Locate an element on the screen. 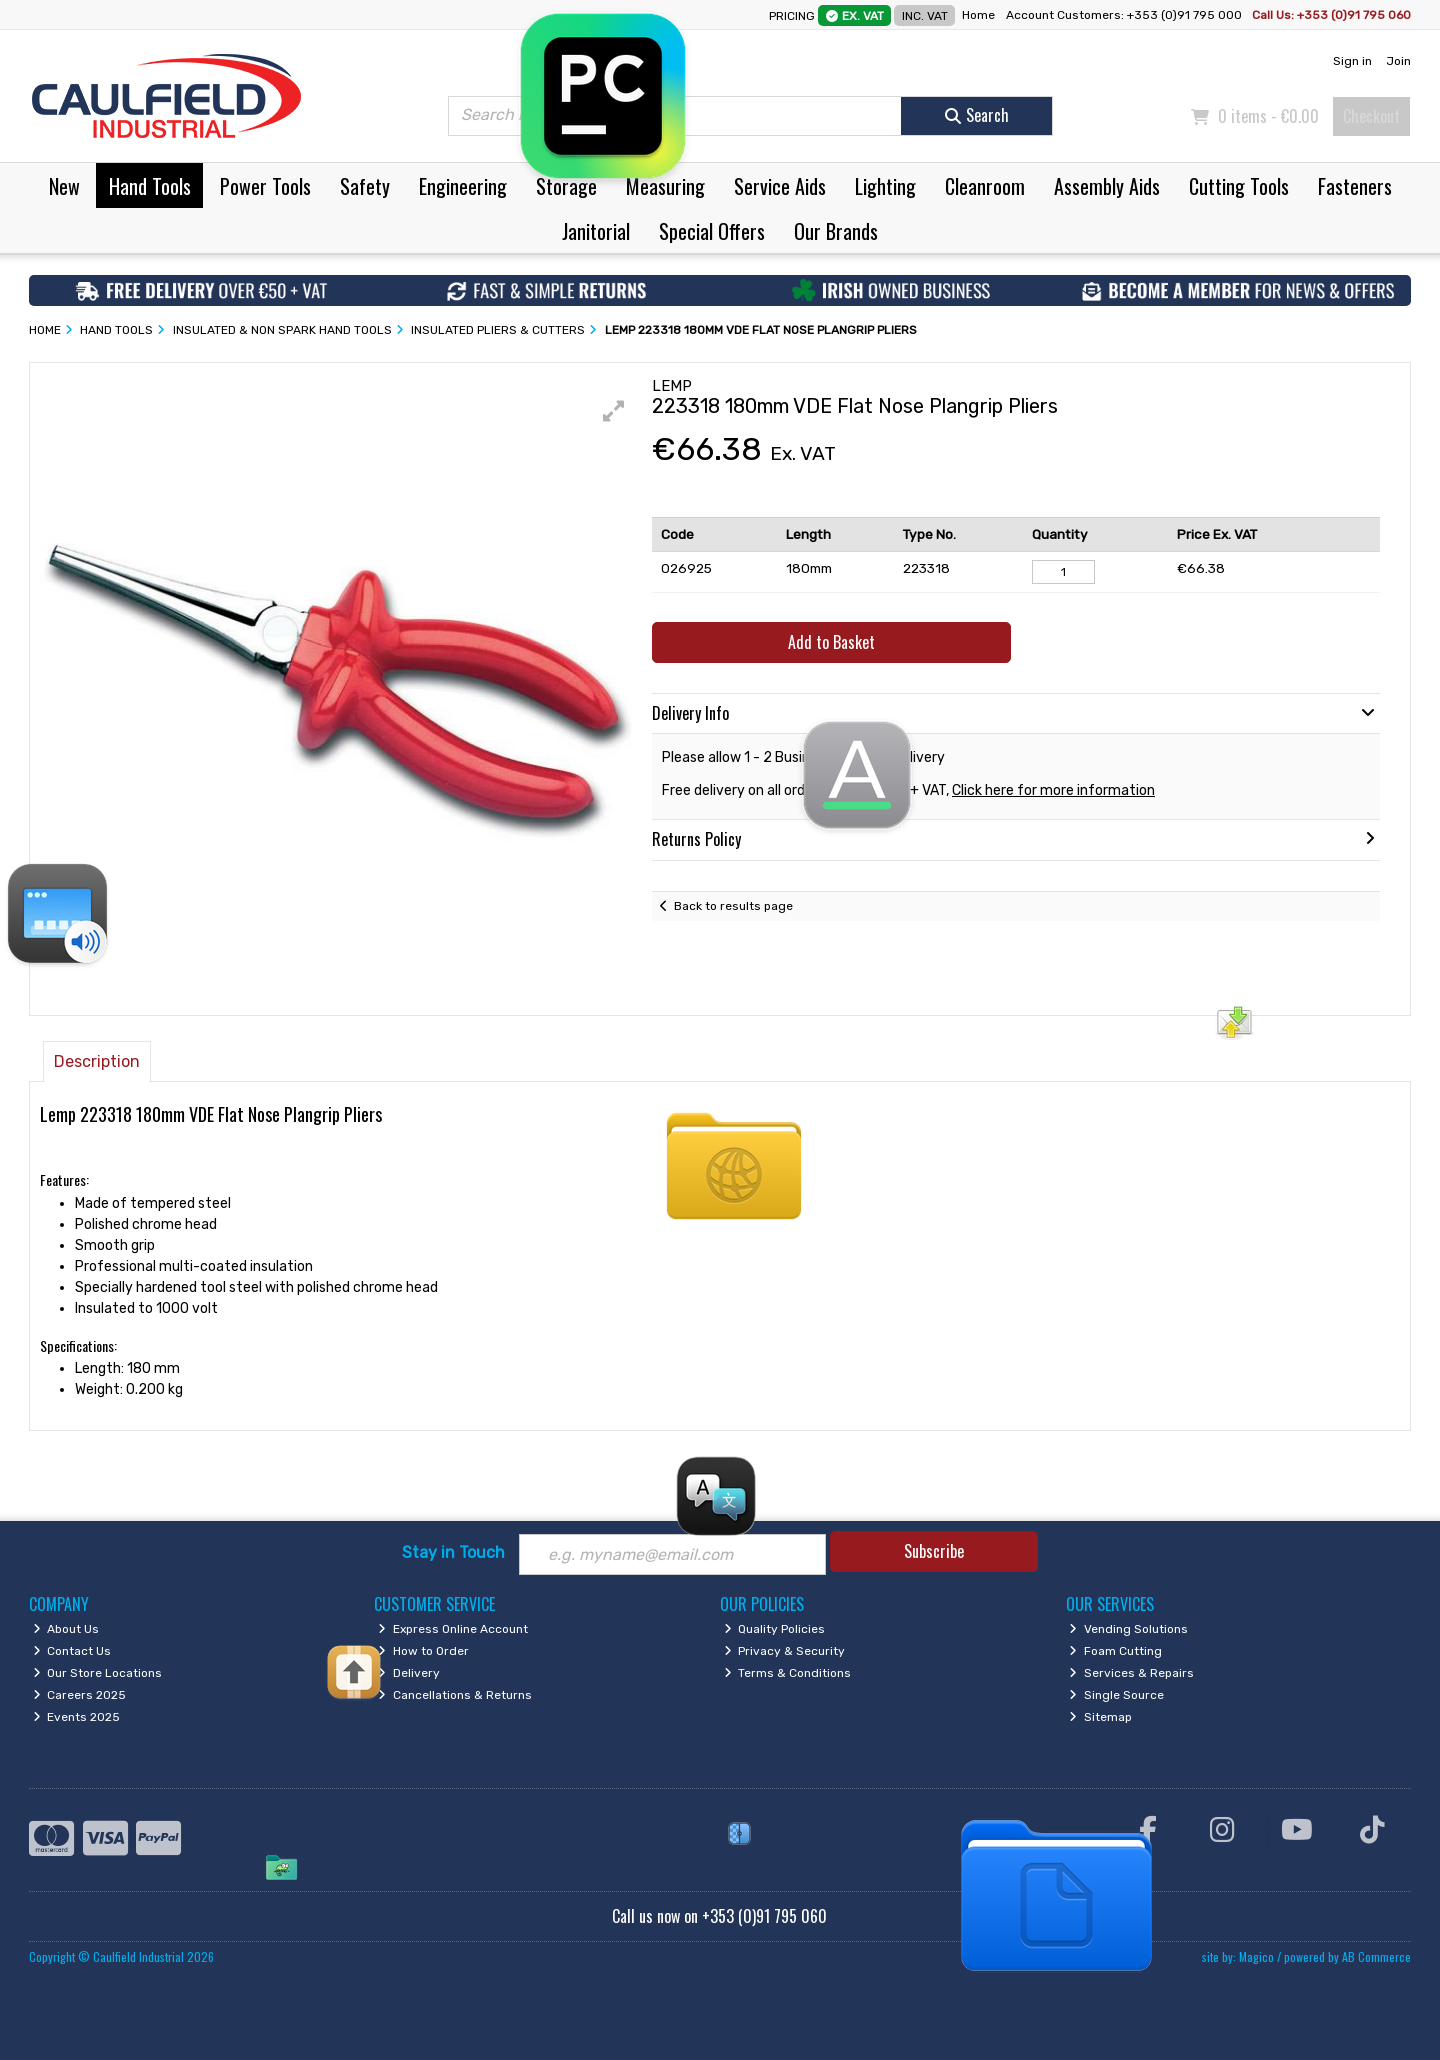  sync incoming and outgoing mail is located at coordinates (1234, 1024).